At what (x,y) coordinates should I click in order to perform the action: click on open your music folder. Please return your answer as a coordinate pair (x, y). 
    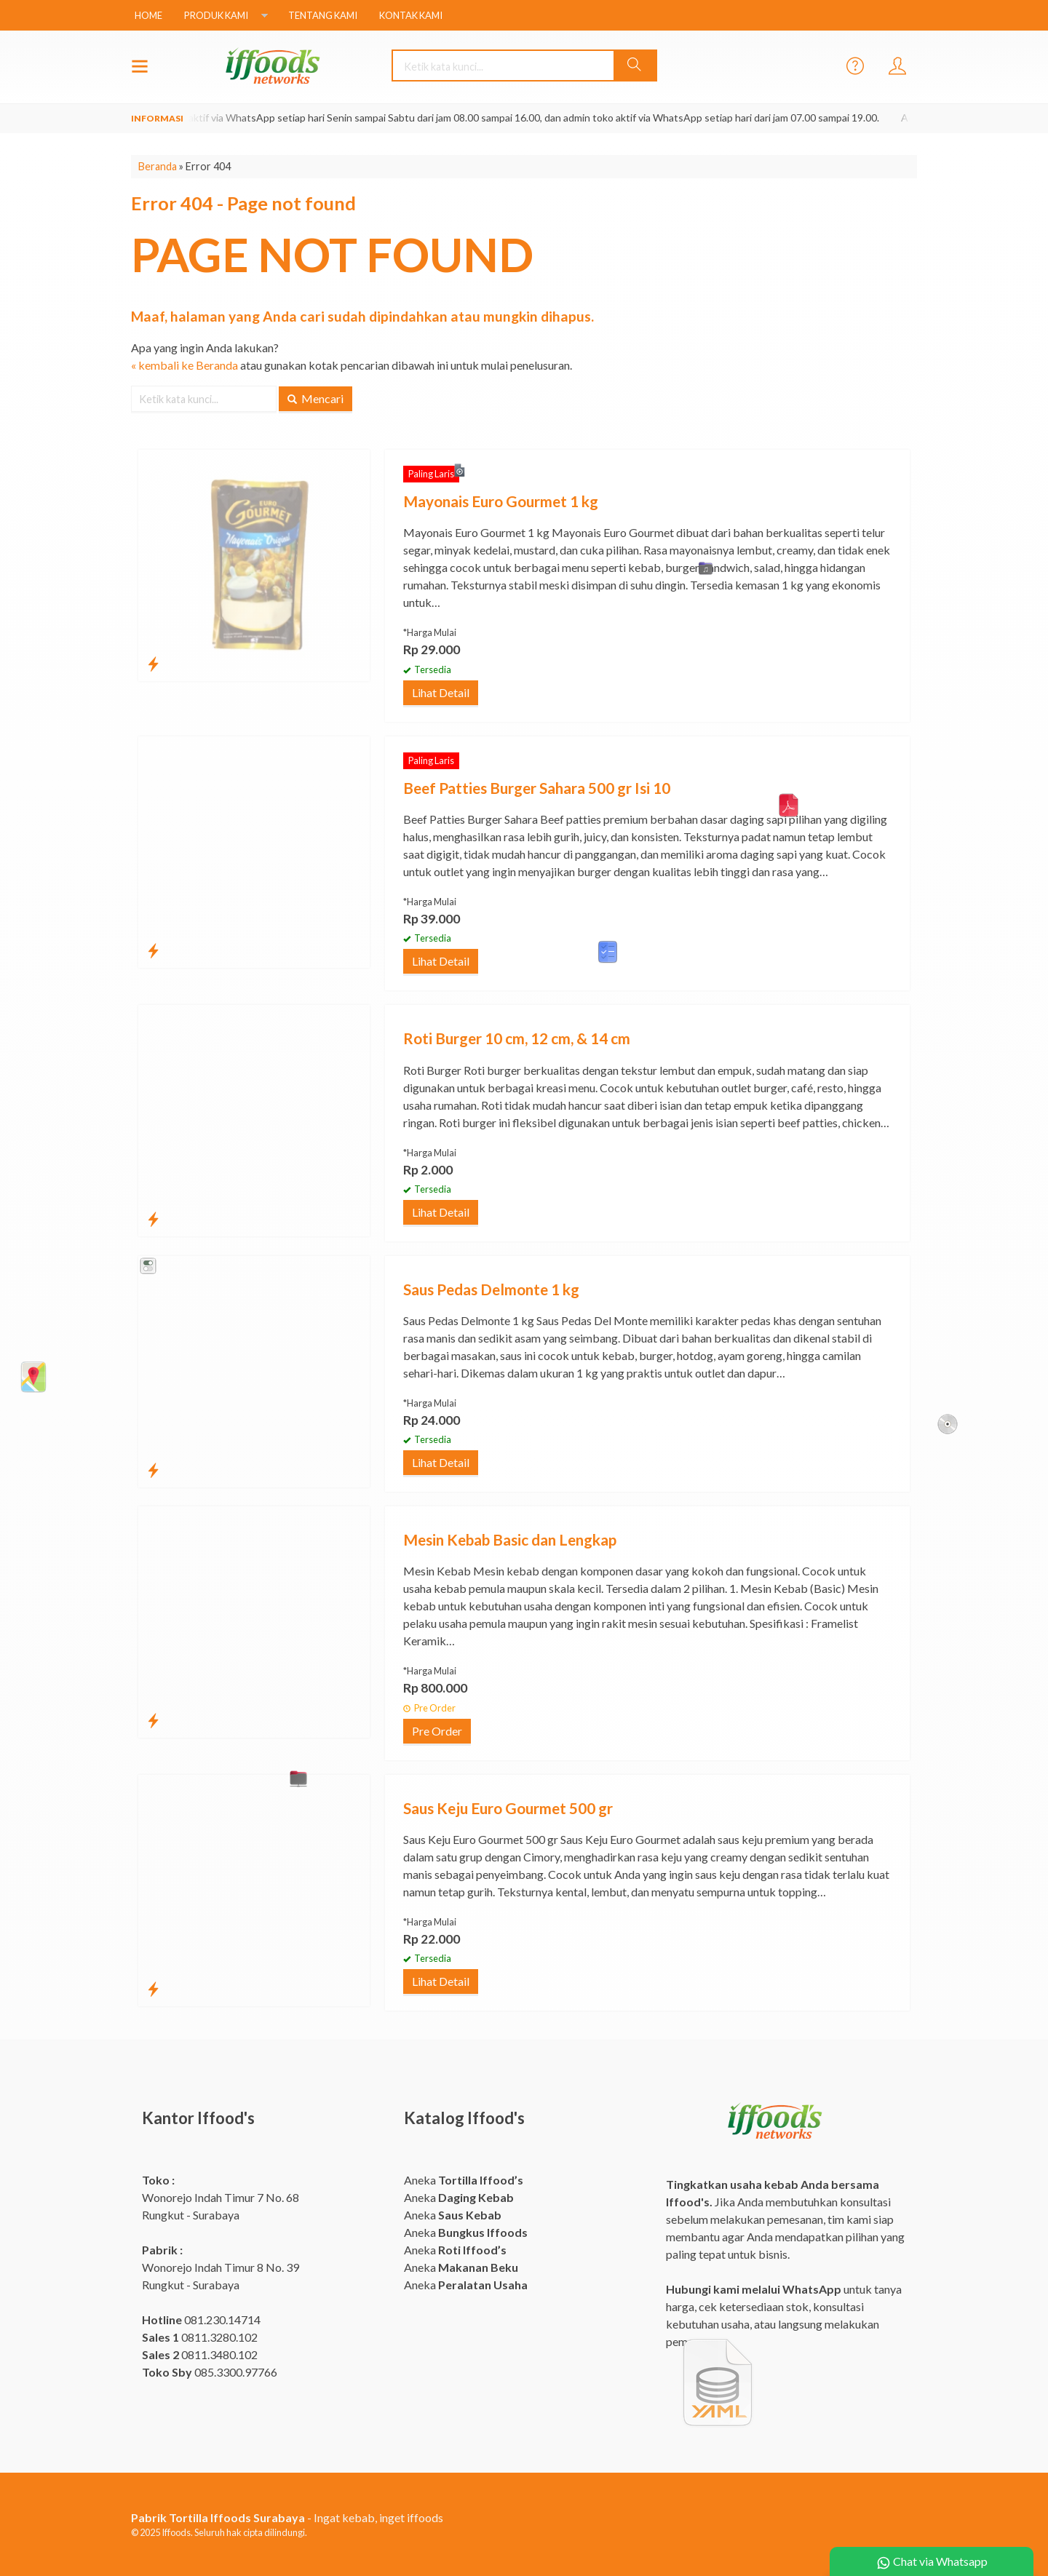
    Looking at the image, I should click on (705, 568).